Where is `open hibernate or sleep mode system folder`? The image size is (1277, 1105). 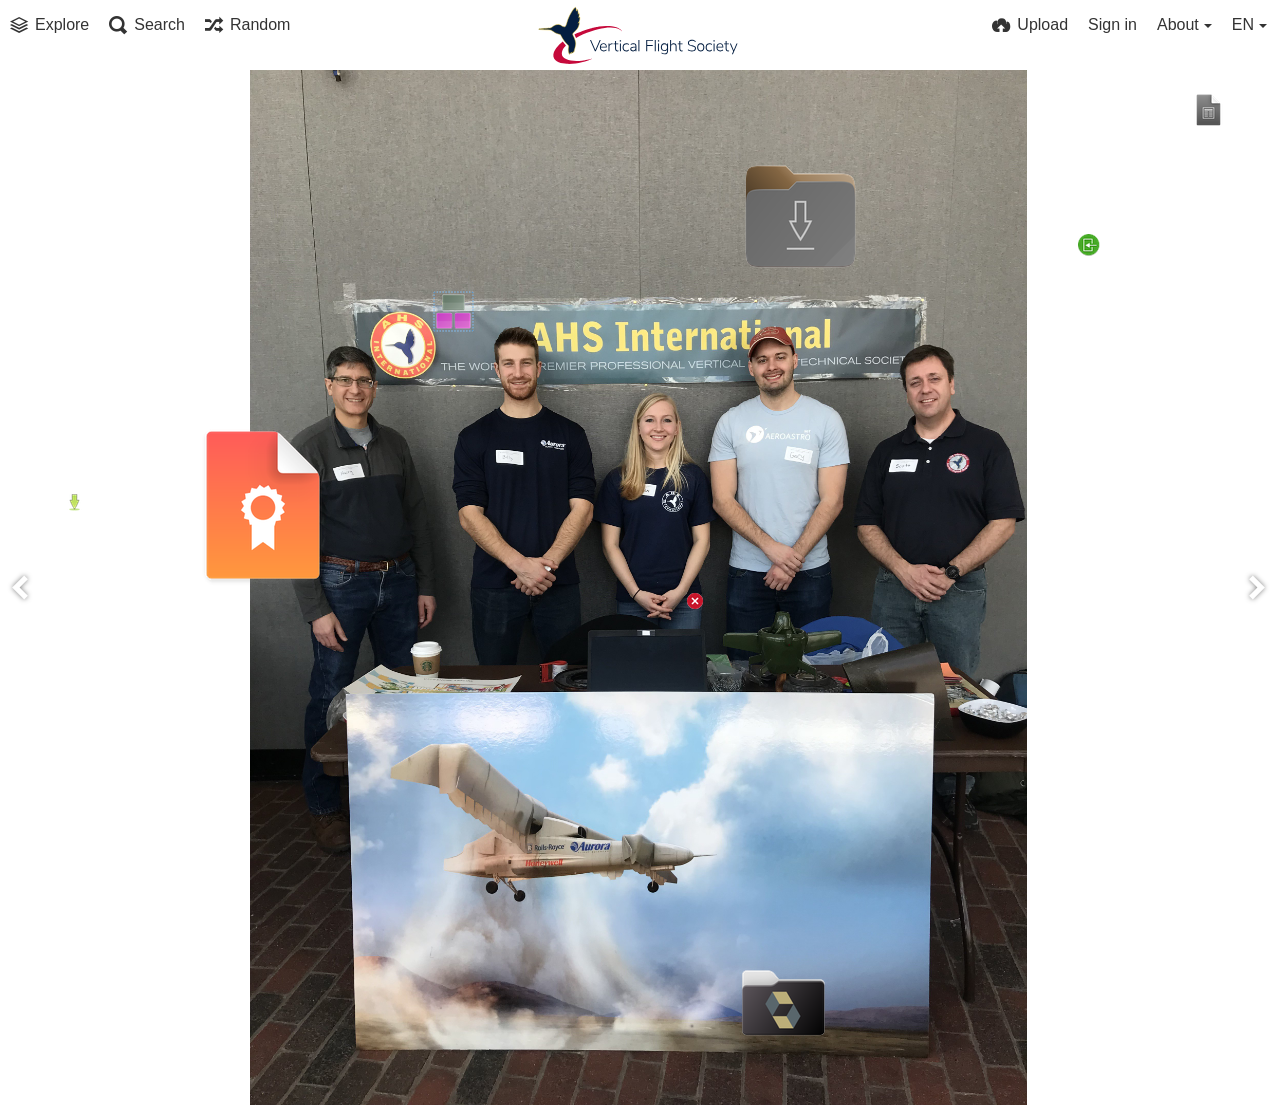 open hibernate or sleep mode system folder is located at coordinates (783, 1005).